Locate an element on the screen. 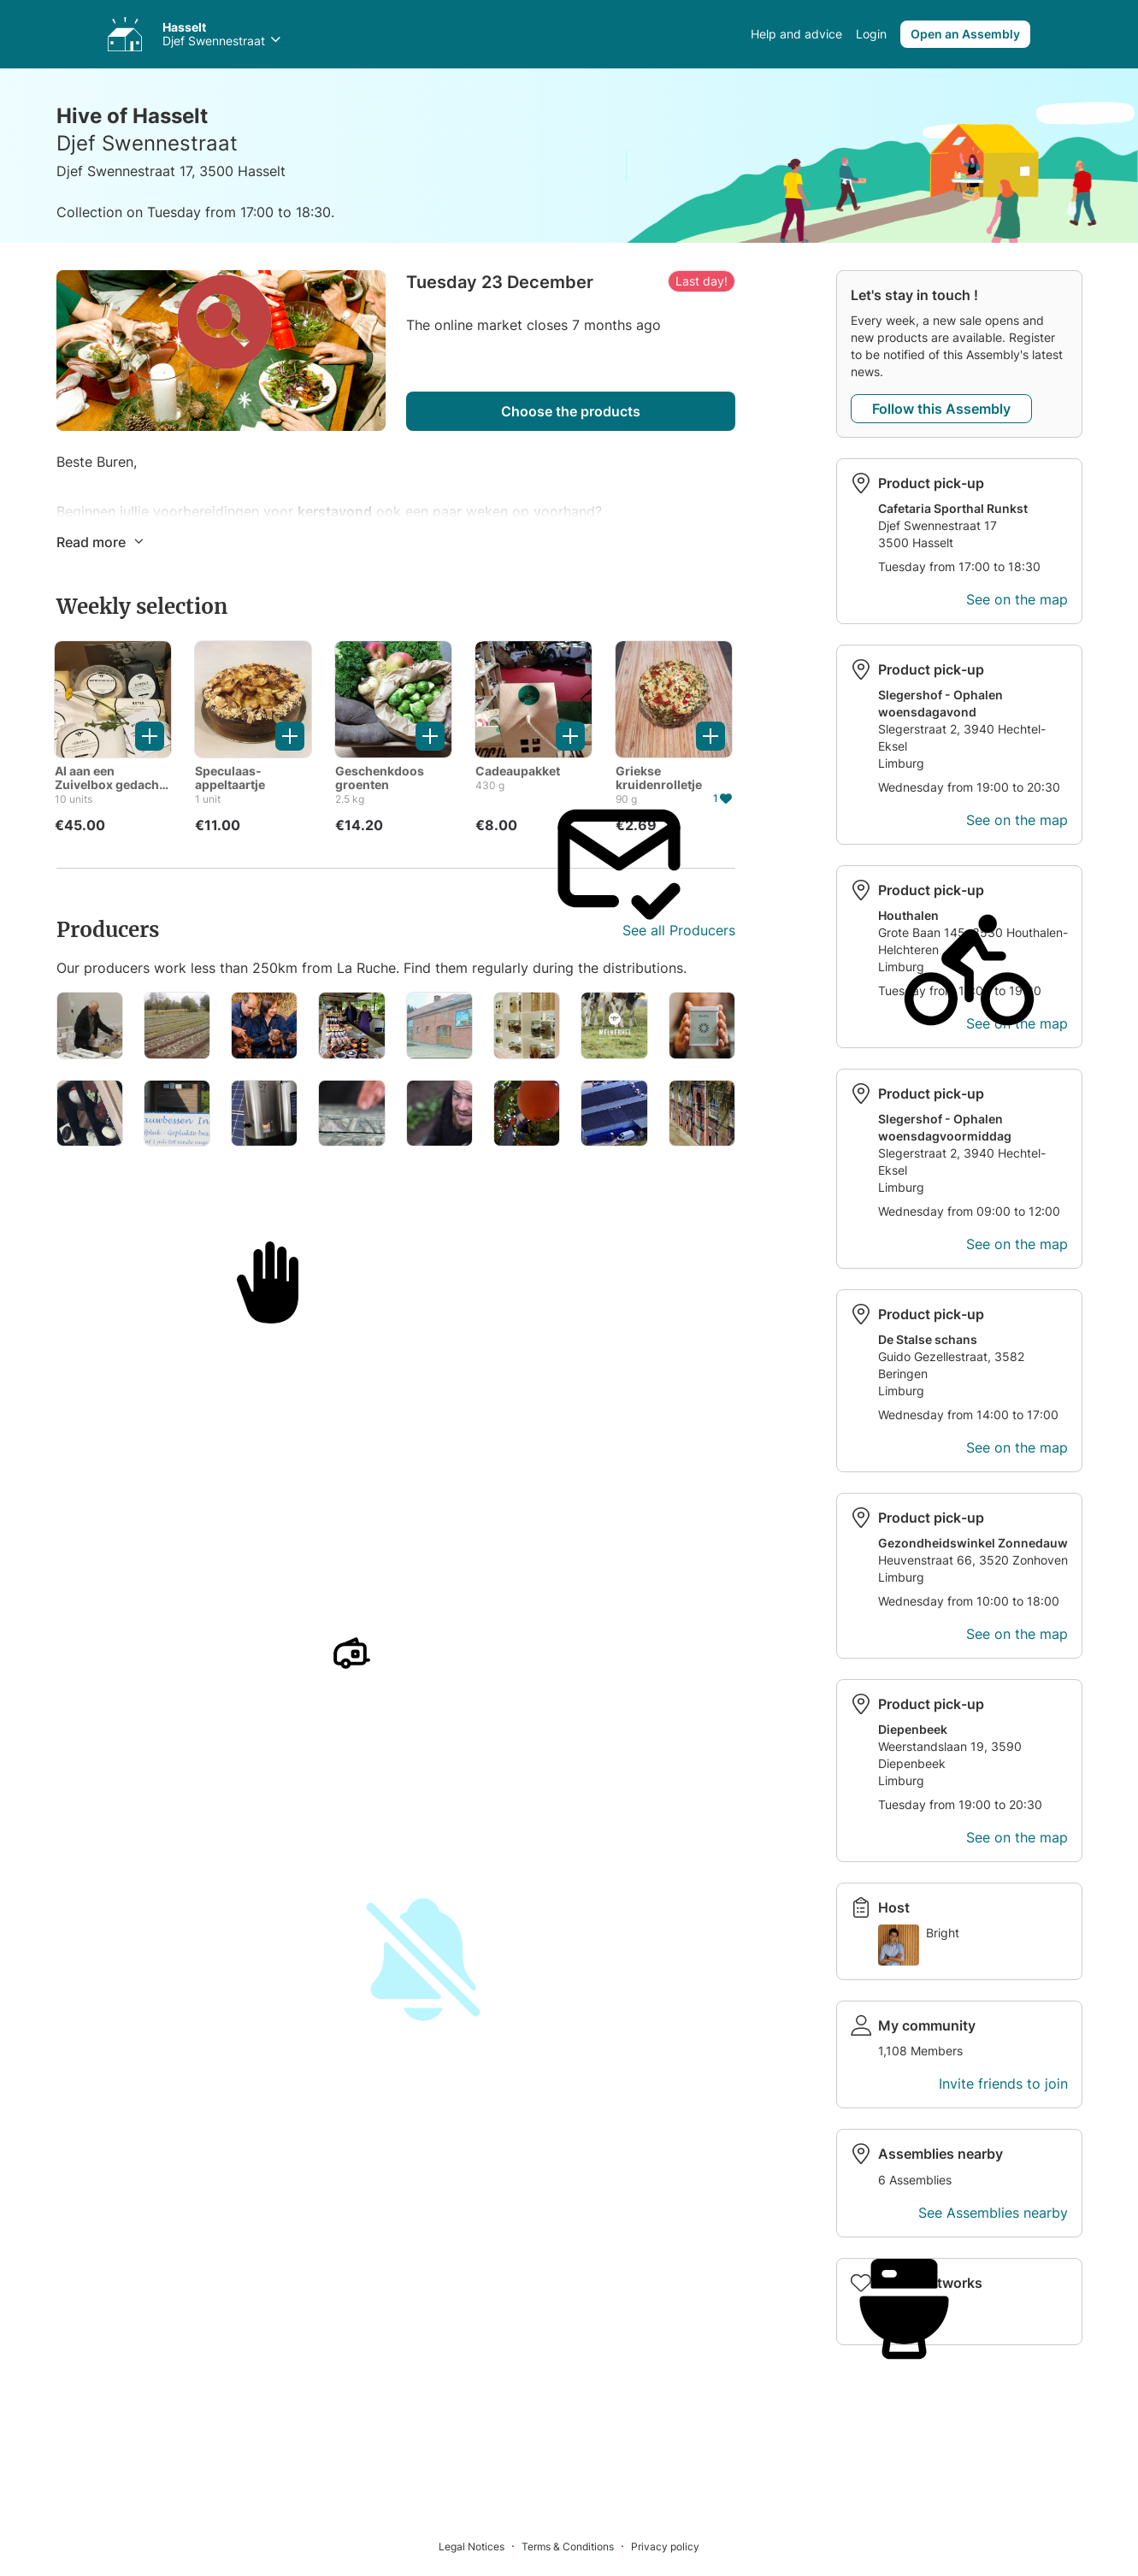  access bike-sharing or cycling options is located at coordinates (969, 970).